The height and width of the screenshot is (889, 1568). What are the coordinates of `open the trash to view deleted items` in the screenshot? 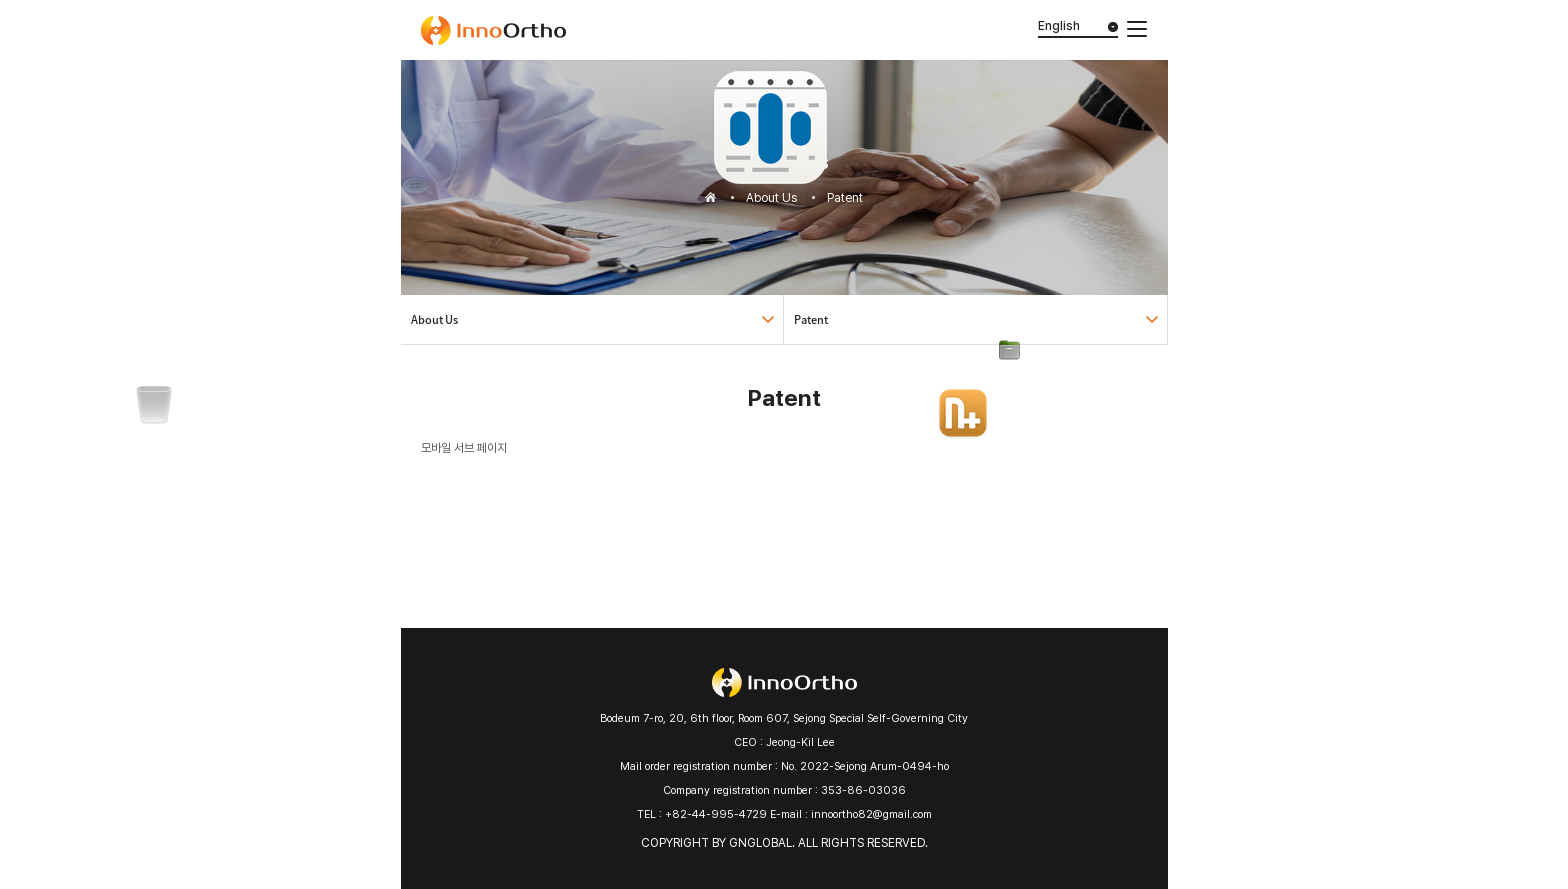 It's located at (154, 404).